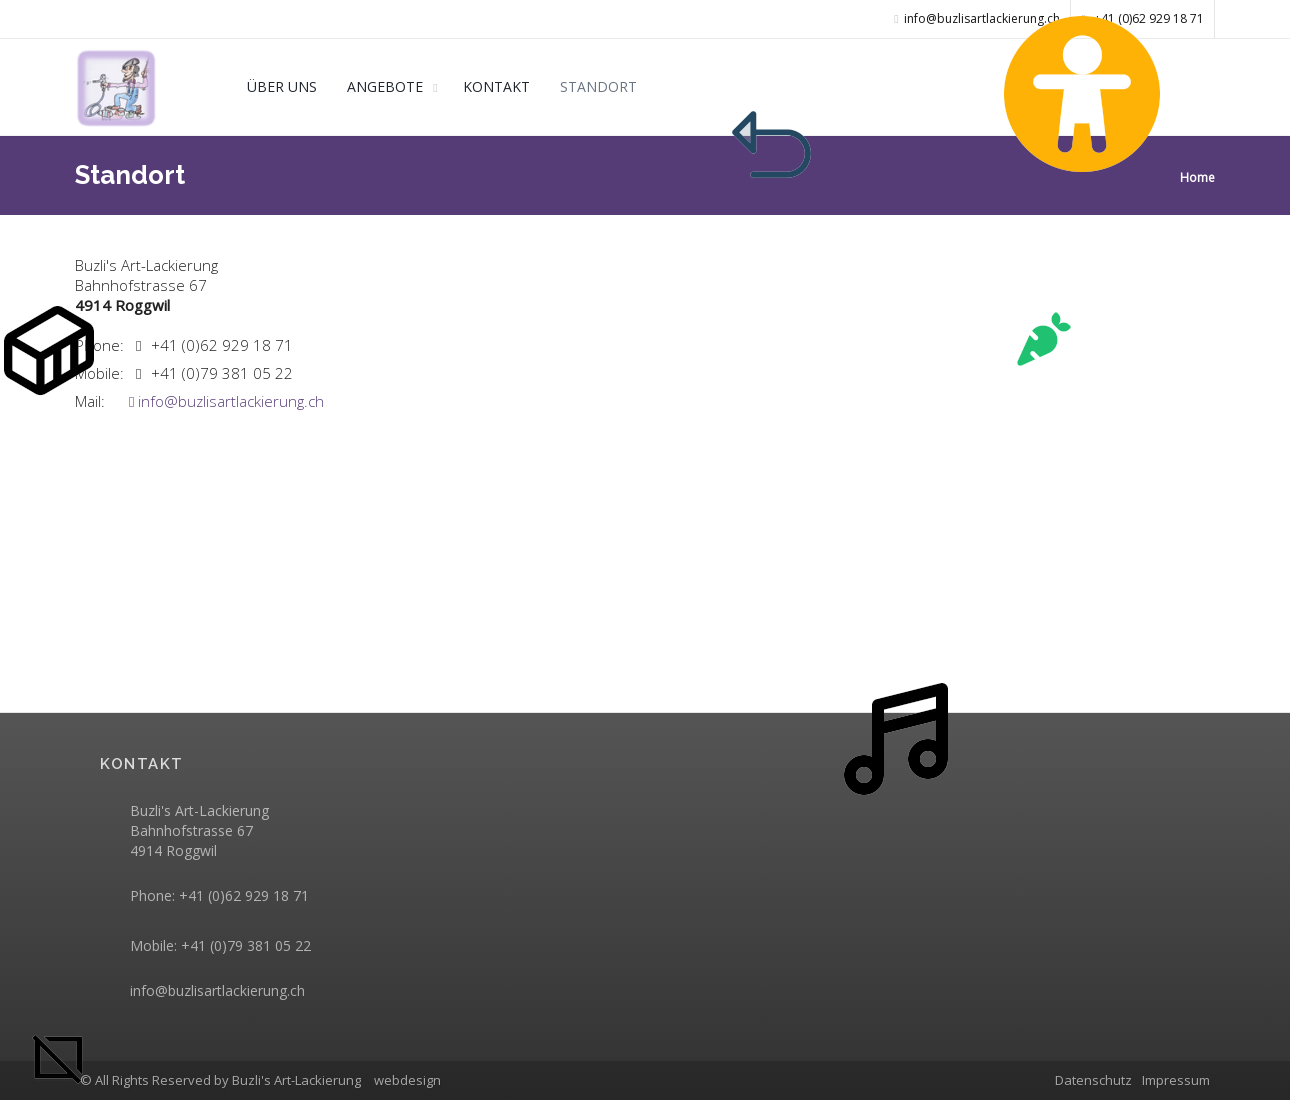 The height and width of the screenshot is (1100, 1290). I want to click on view container or package details, so click(49, 351).